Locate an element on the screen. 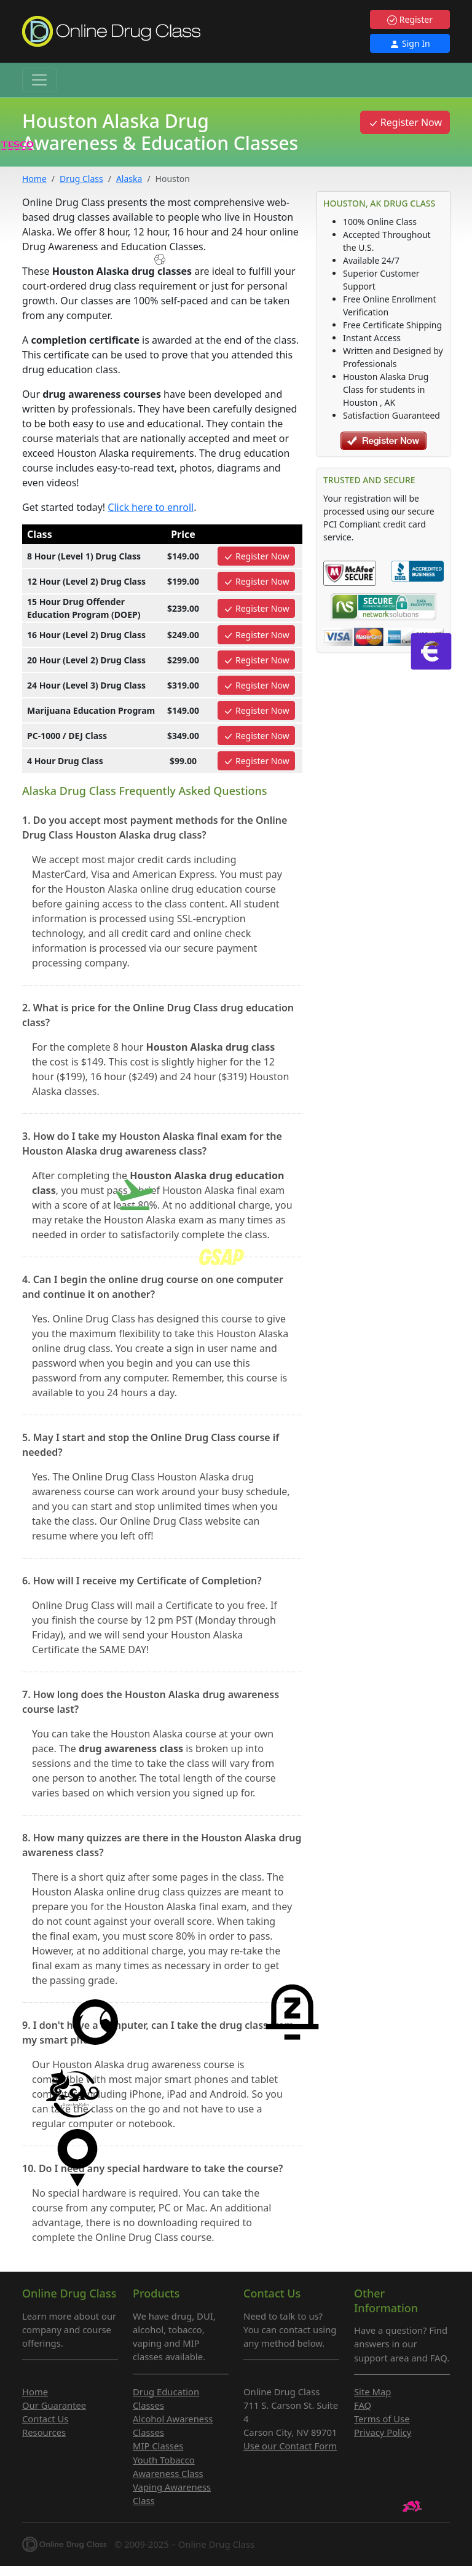  GSAP (GreenSock Animation Platform) brand logo is located at coordinates (221, 1257).